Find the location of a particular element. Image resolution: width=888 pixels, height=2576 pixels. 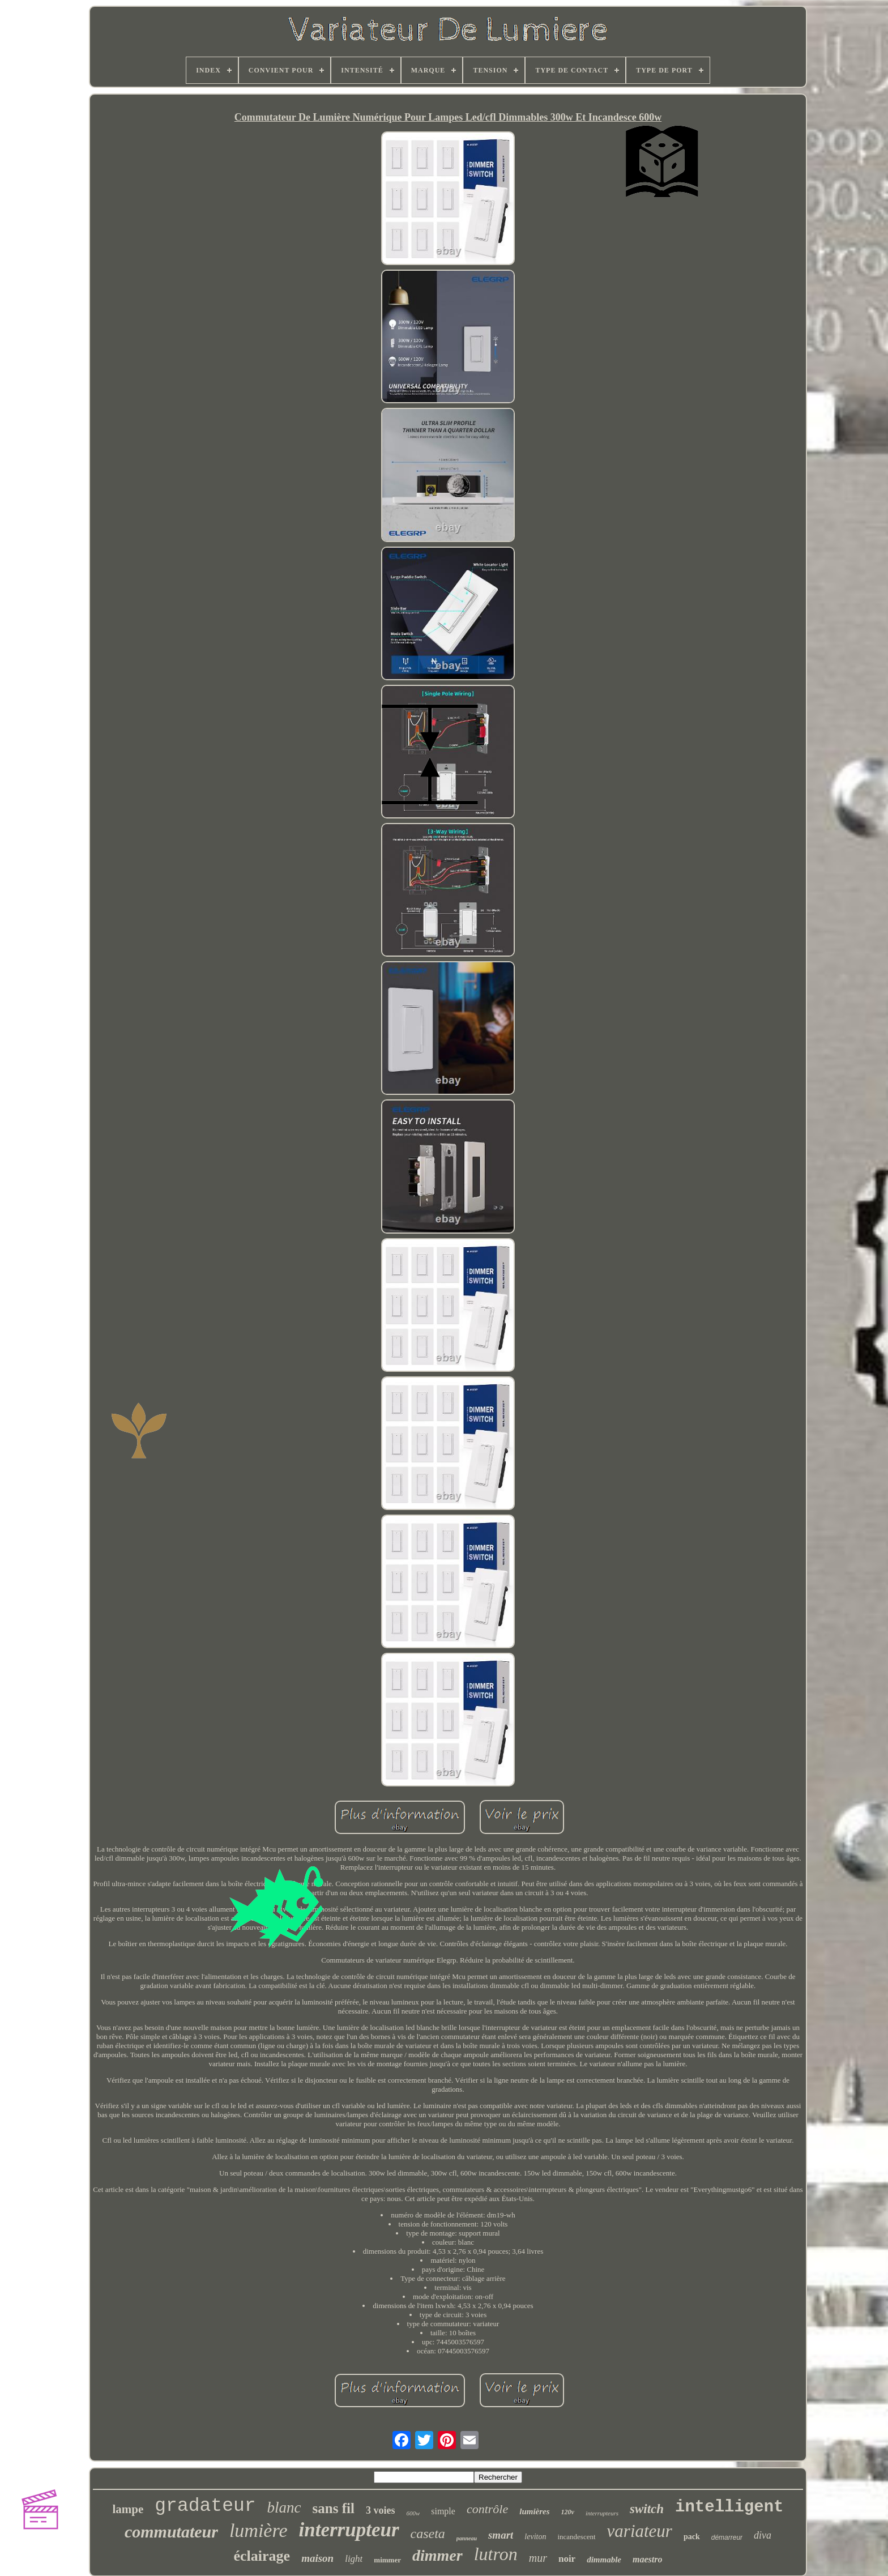

view game rules and instructions is located at coordinates (662, 162).